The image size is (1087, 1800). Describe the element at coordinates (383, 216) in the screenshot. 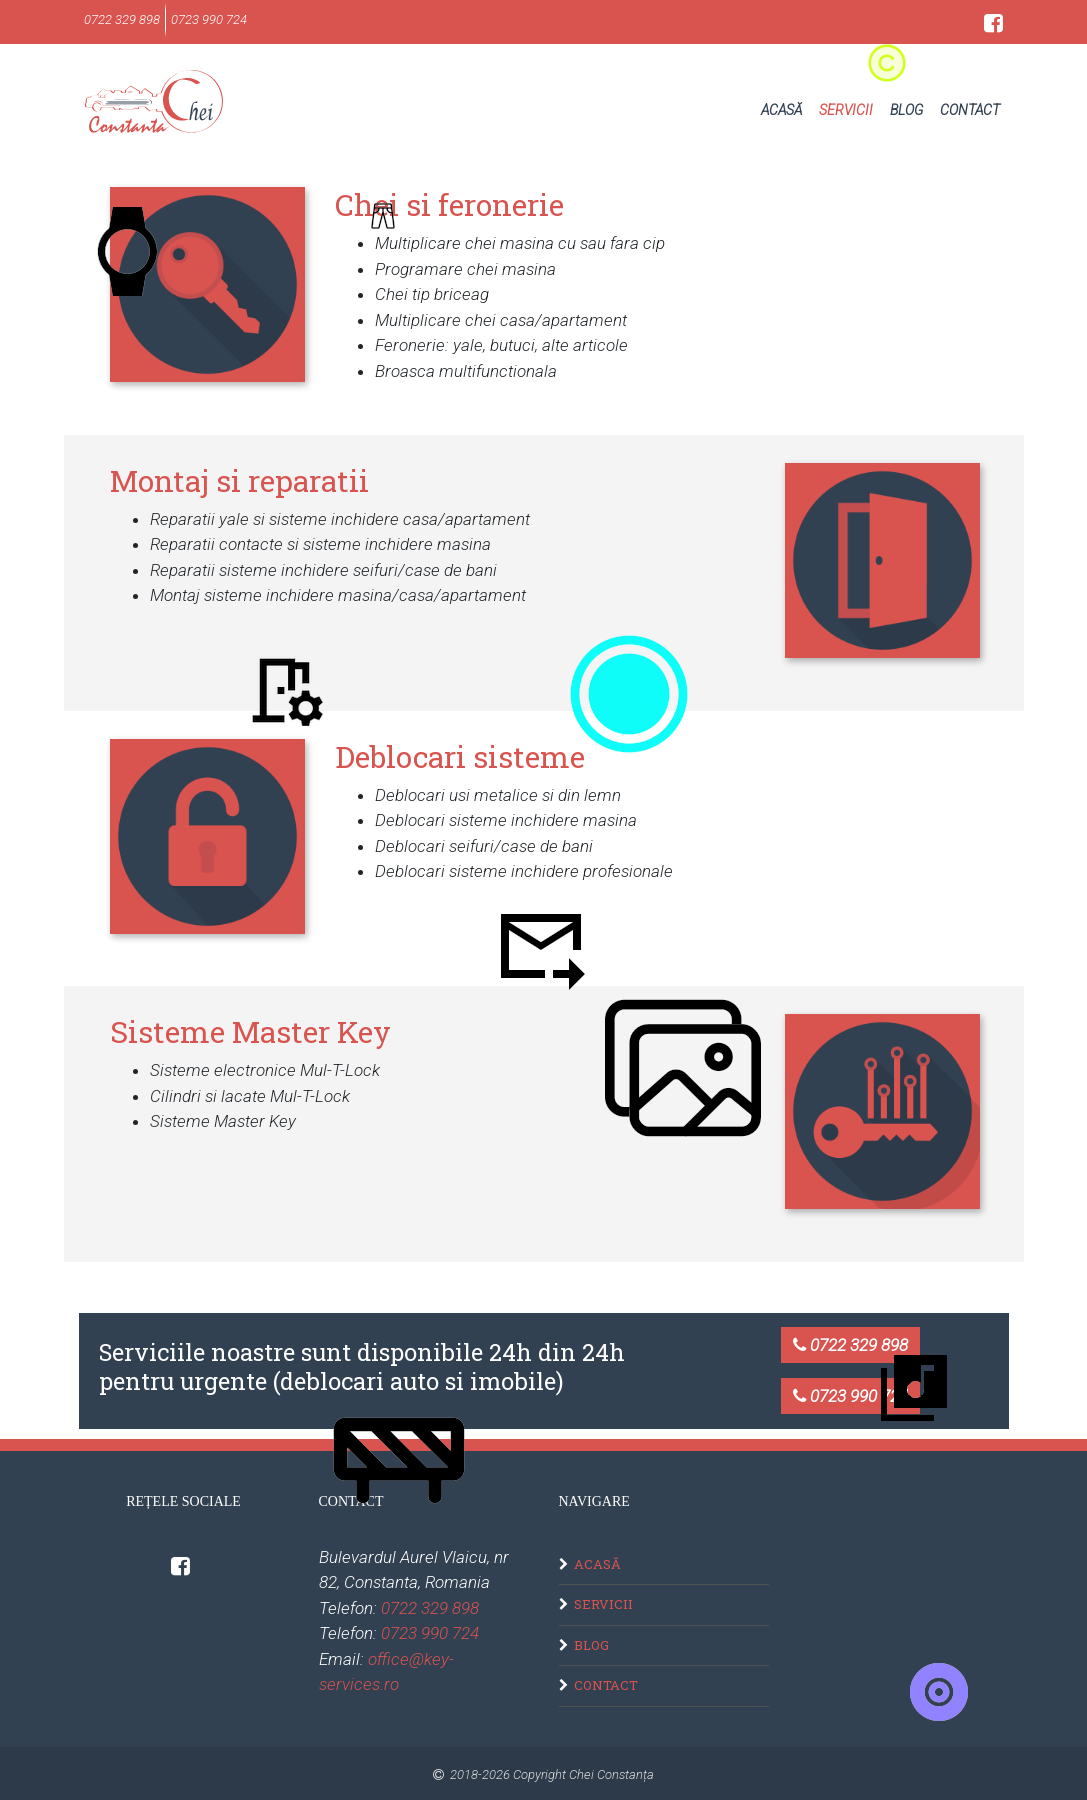

I see `browse pants or bottoms category` at that location.